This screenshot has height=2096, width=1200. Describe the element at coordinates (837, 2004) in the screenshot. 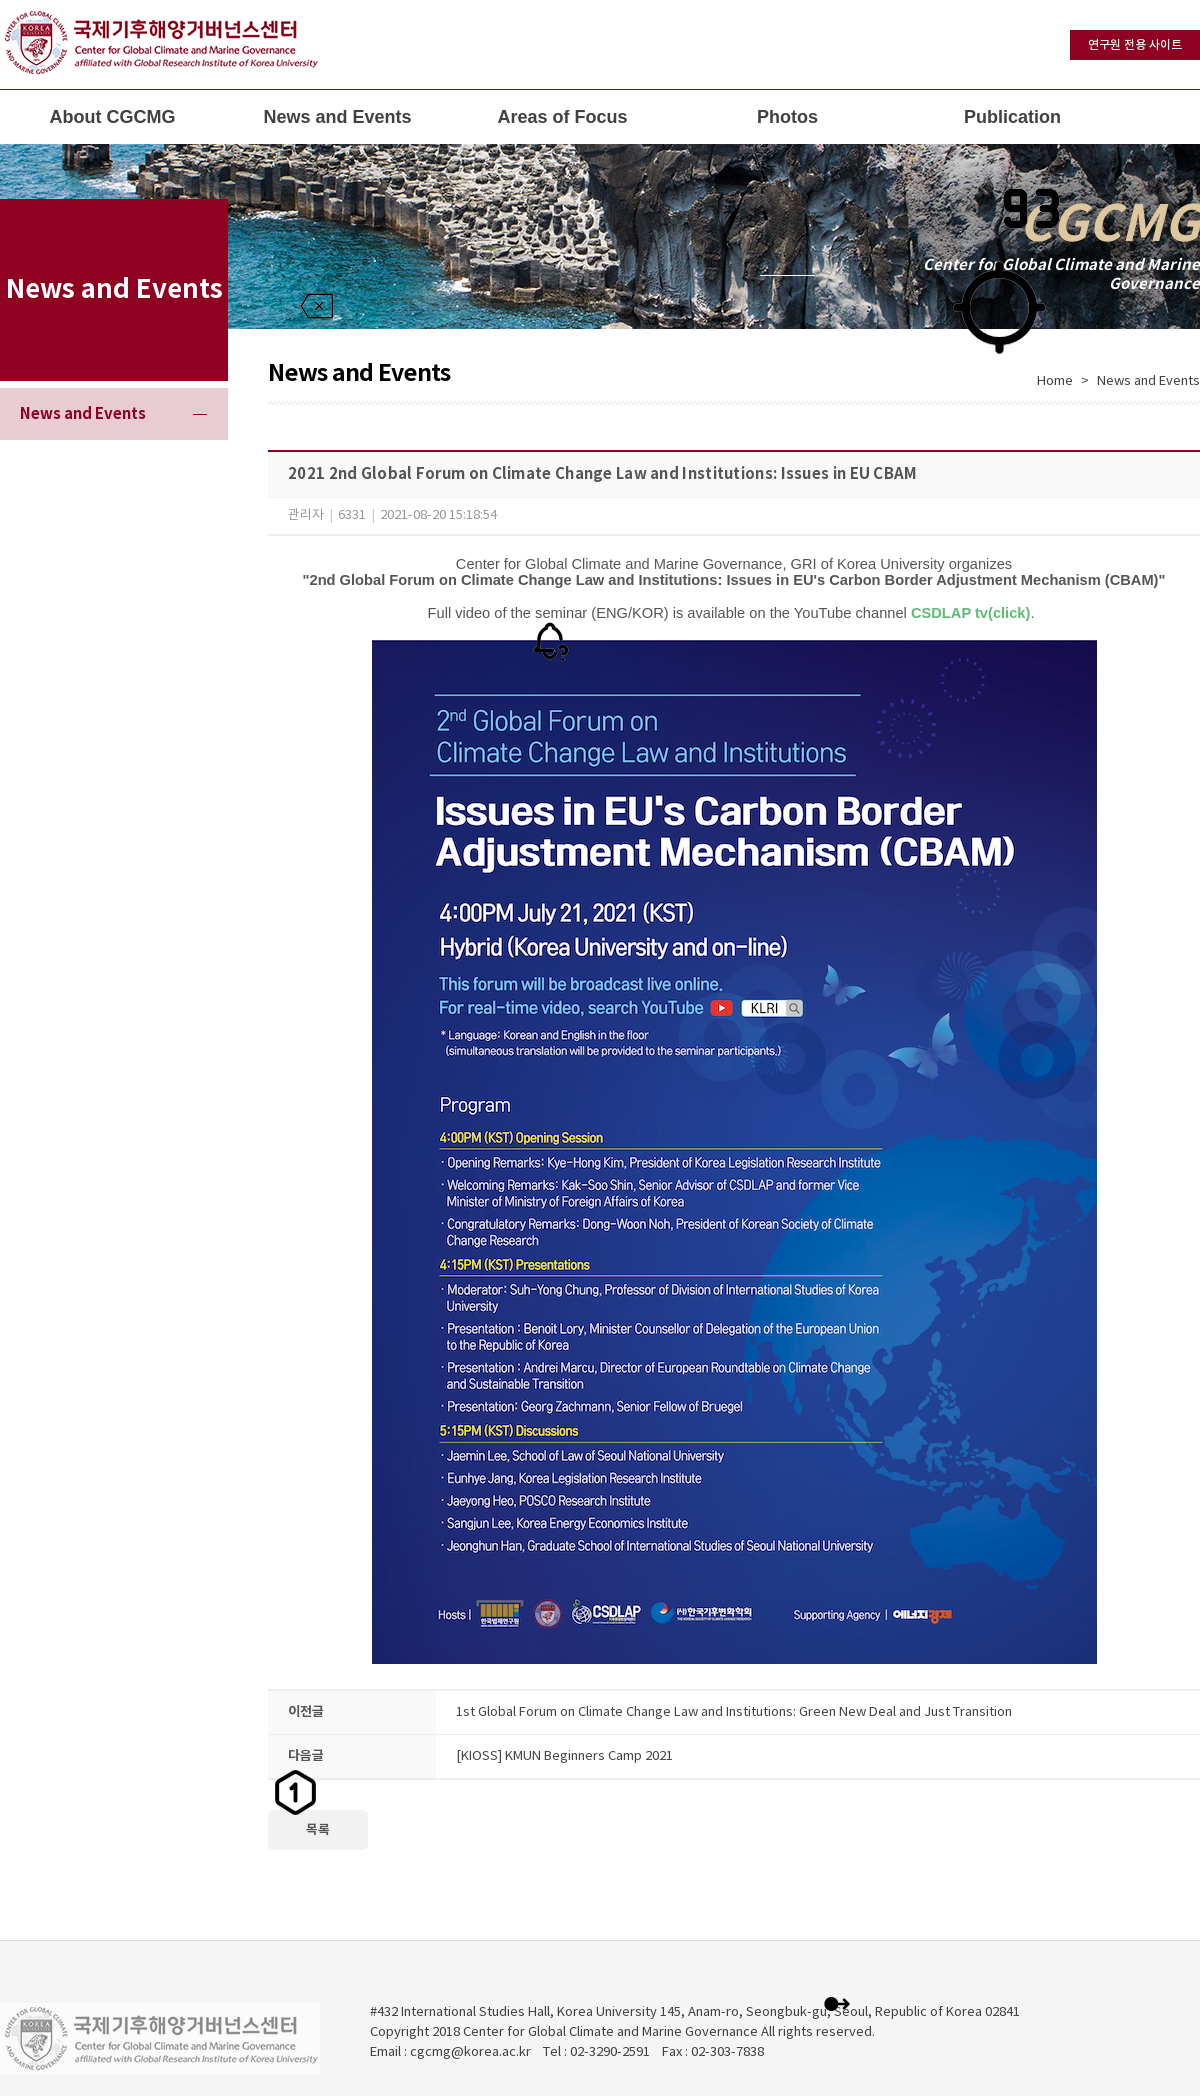

I see `swipe right to continue or accept` at that location.